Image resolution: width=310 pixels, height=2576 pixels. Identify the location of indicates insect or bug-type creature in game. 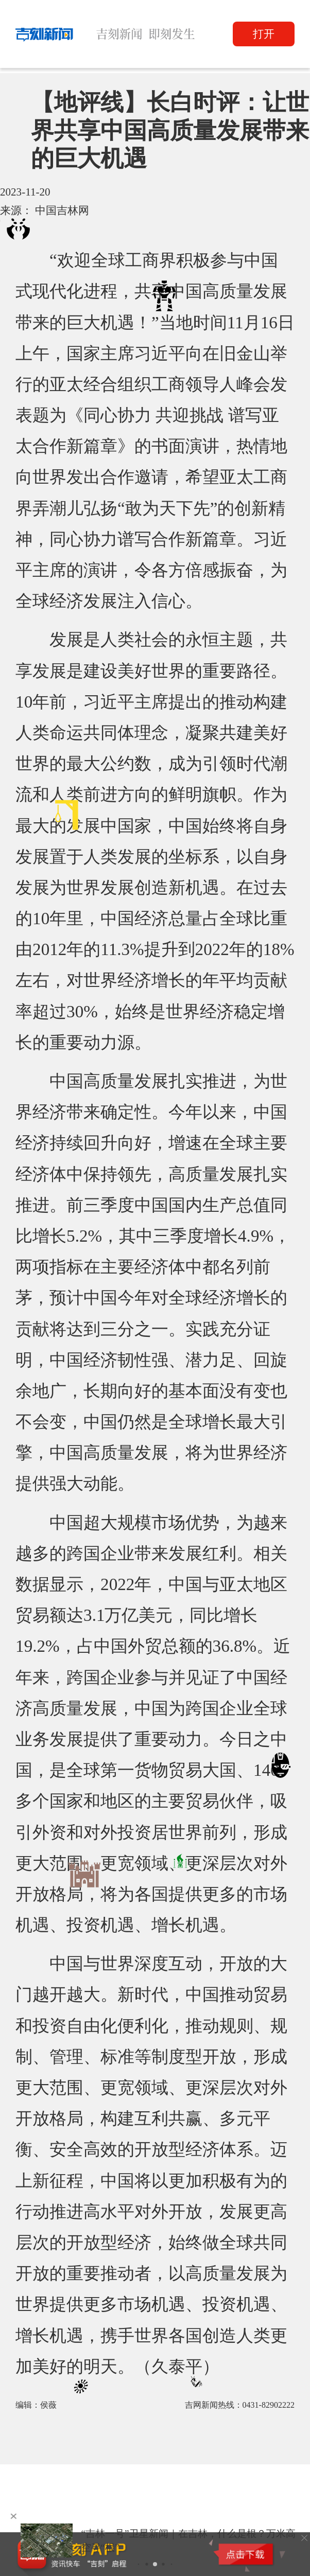
(196, 2381).